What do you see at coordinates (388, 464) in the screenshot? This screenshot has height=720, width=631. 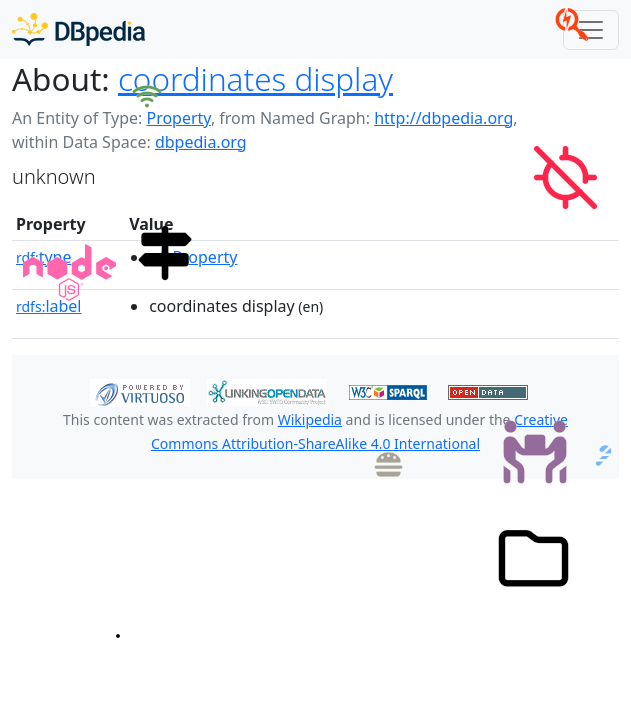 I see `open navigation menu` at bounding box center [388, 464].